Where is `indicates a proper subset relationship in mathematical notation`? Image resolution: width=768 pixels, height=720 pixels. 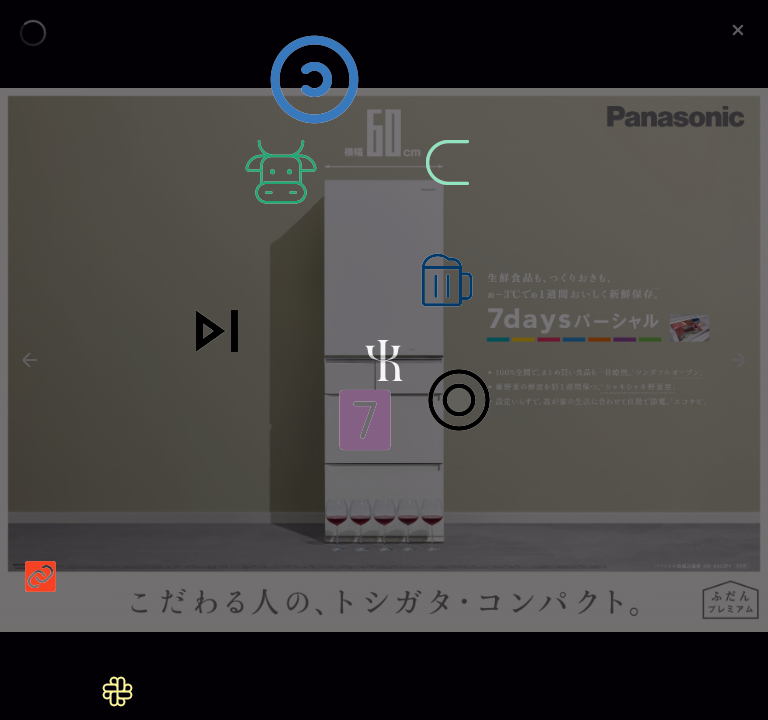 indicates a proper subset relationship in mathematical notation is located at coordinates (448, 162).